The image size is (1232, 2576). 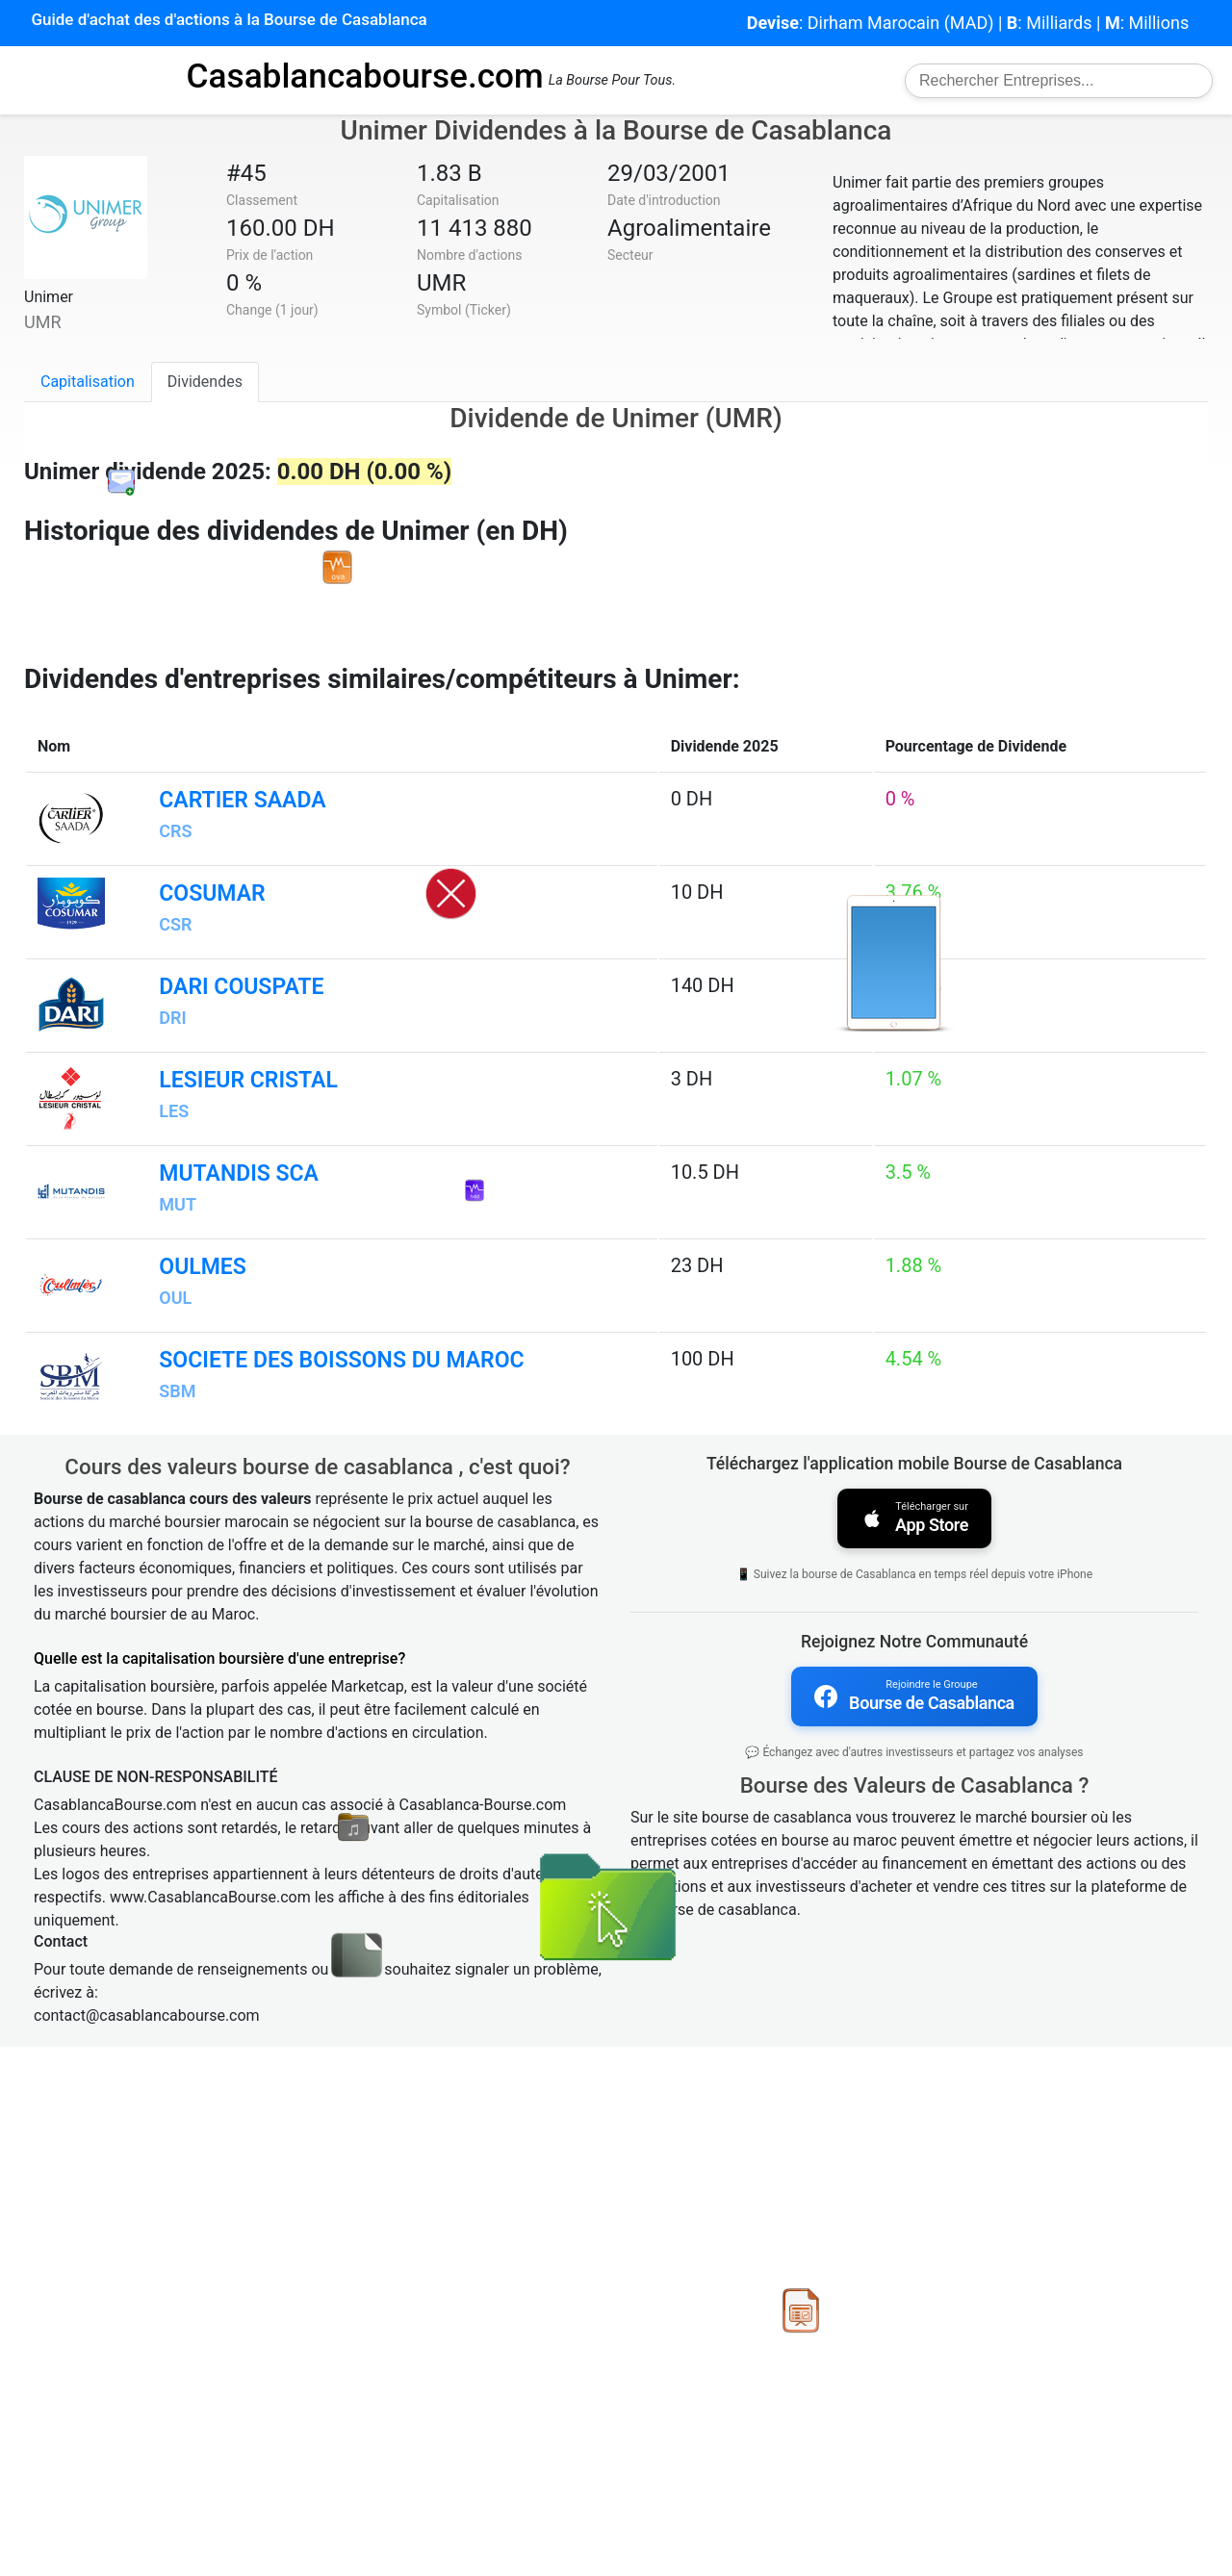 What do you see at coordinates (353, 1826) in the screenshot?
I see `open your music folder` at bounding box center [353, 1826].